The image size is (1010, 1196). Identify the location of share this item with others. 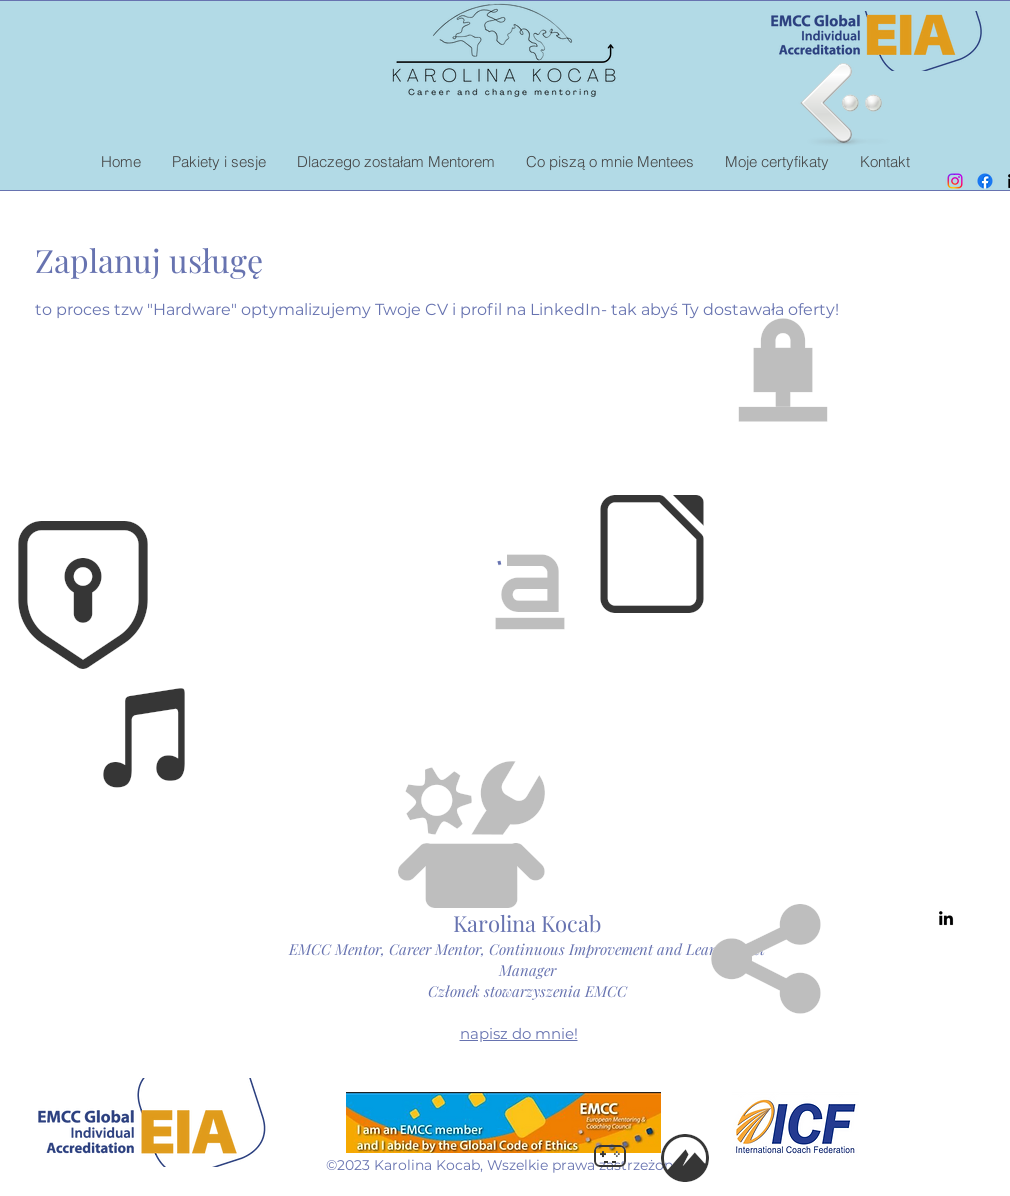
(766, 959).